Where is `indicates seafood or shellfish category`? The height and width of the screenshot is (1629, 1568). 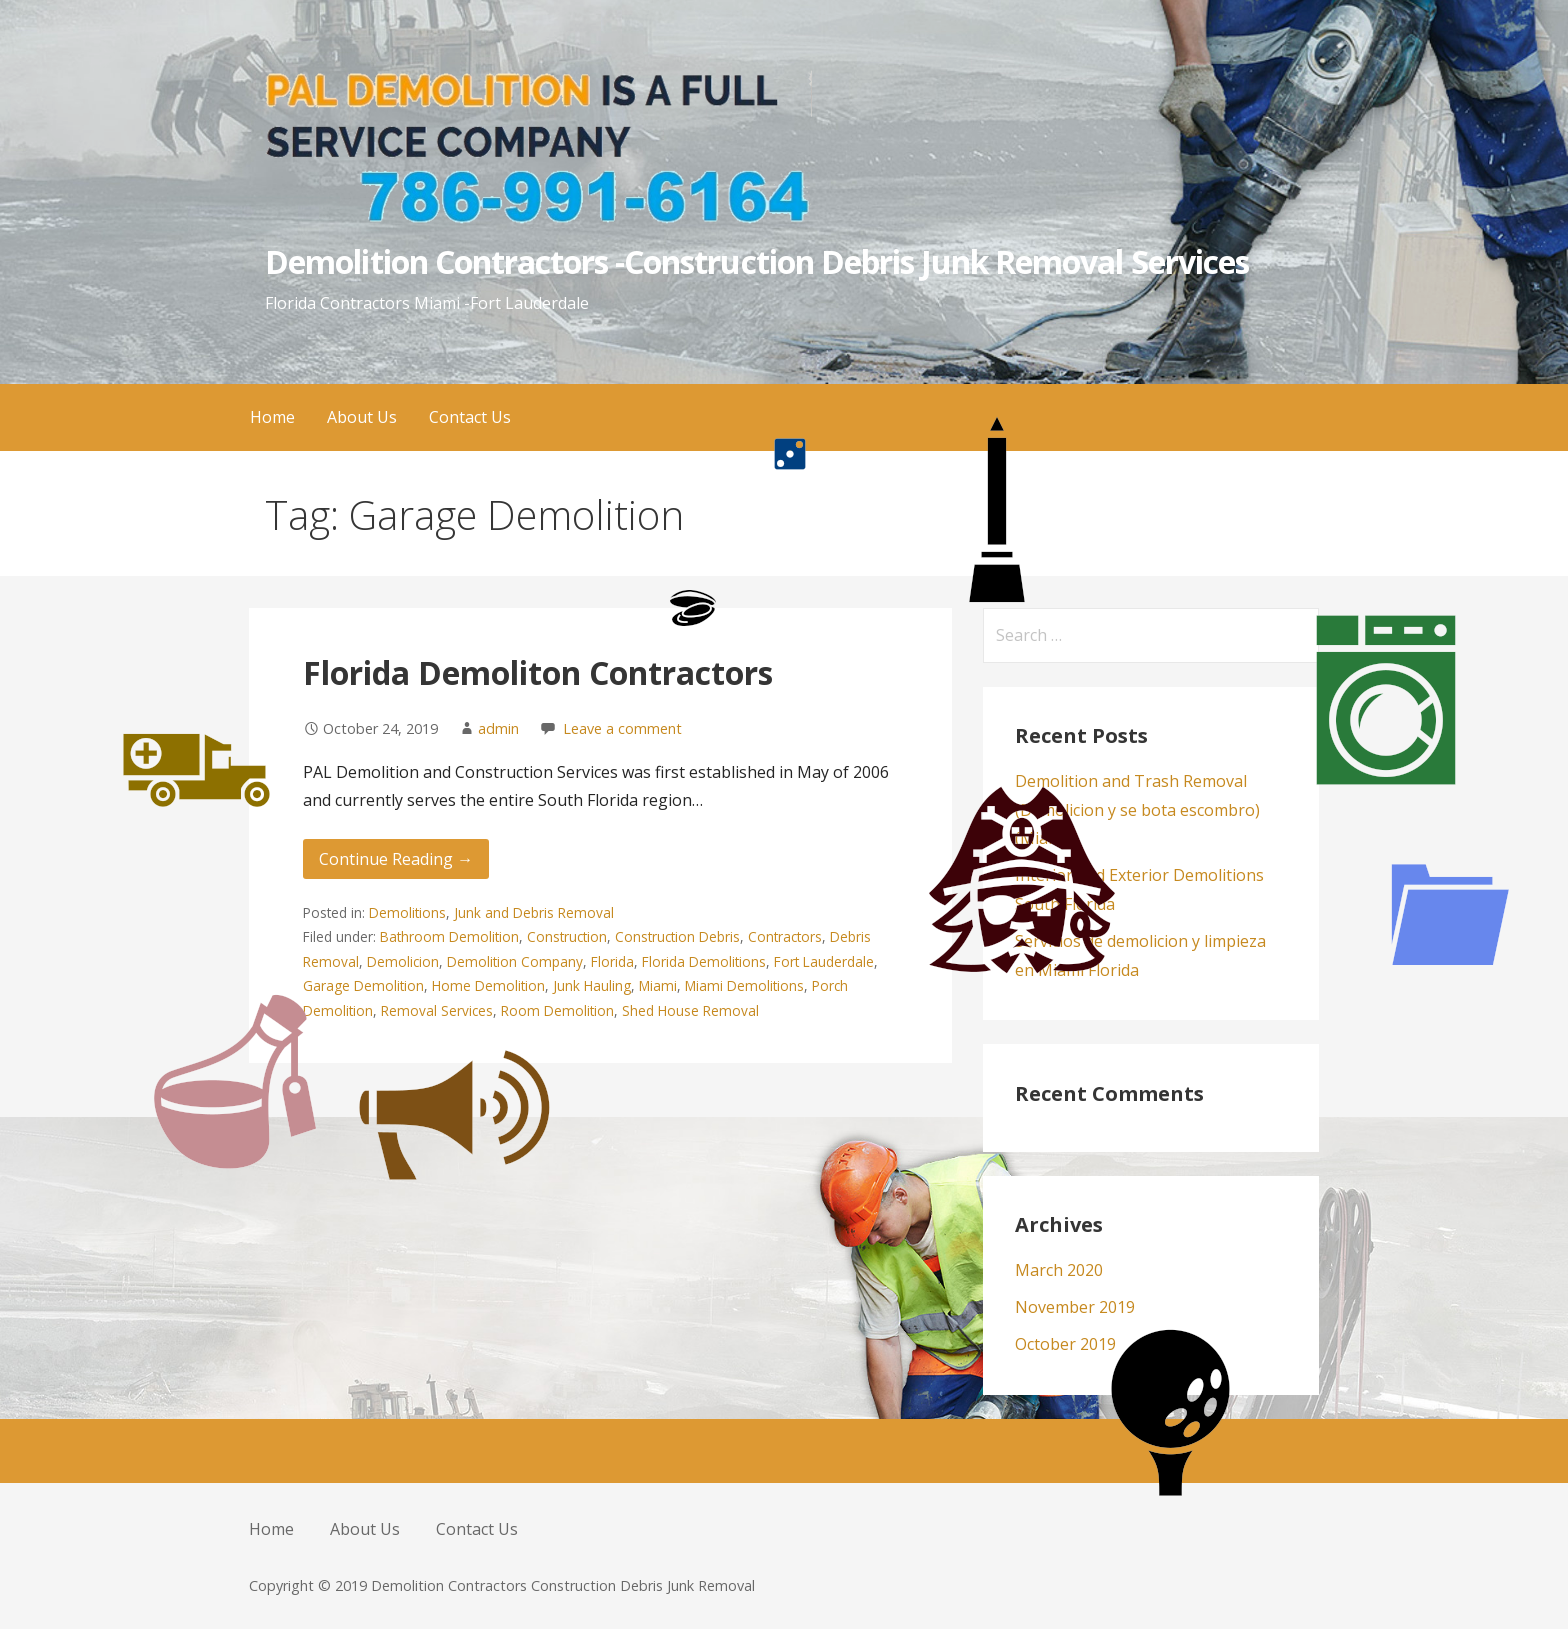
indicates seafood or shellfish category is located at coordinates (693, 608).